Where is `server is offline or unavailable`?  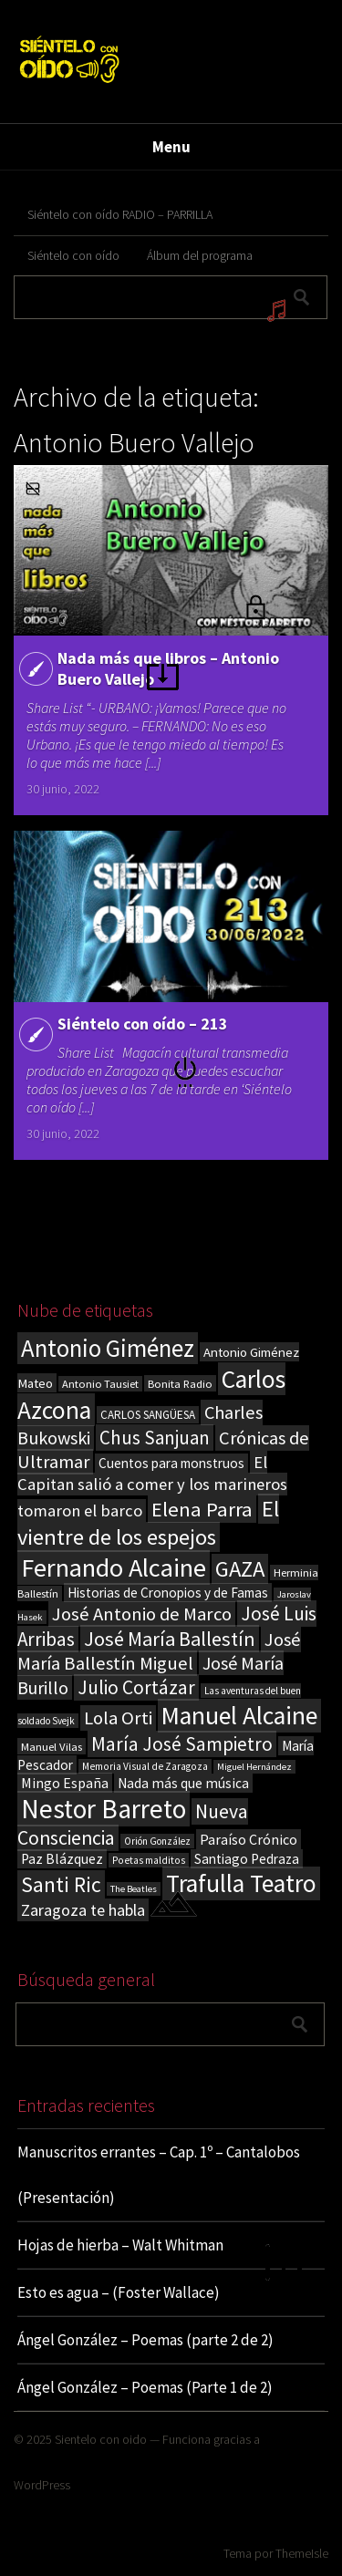
server is offline or unavailable is located at coordinates (33, 489).